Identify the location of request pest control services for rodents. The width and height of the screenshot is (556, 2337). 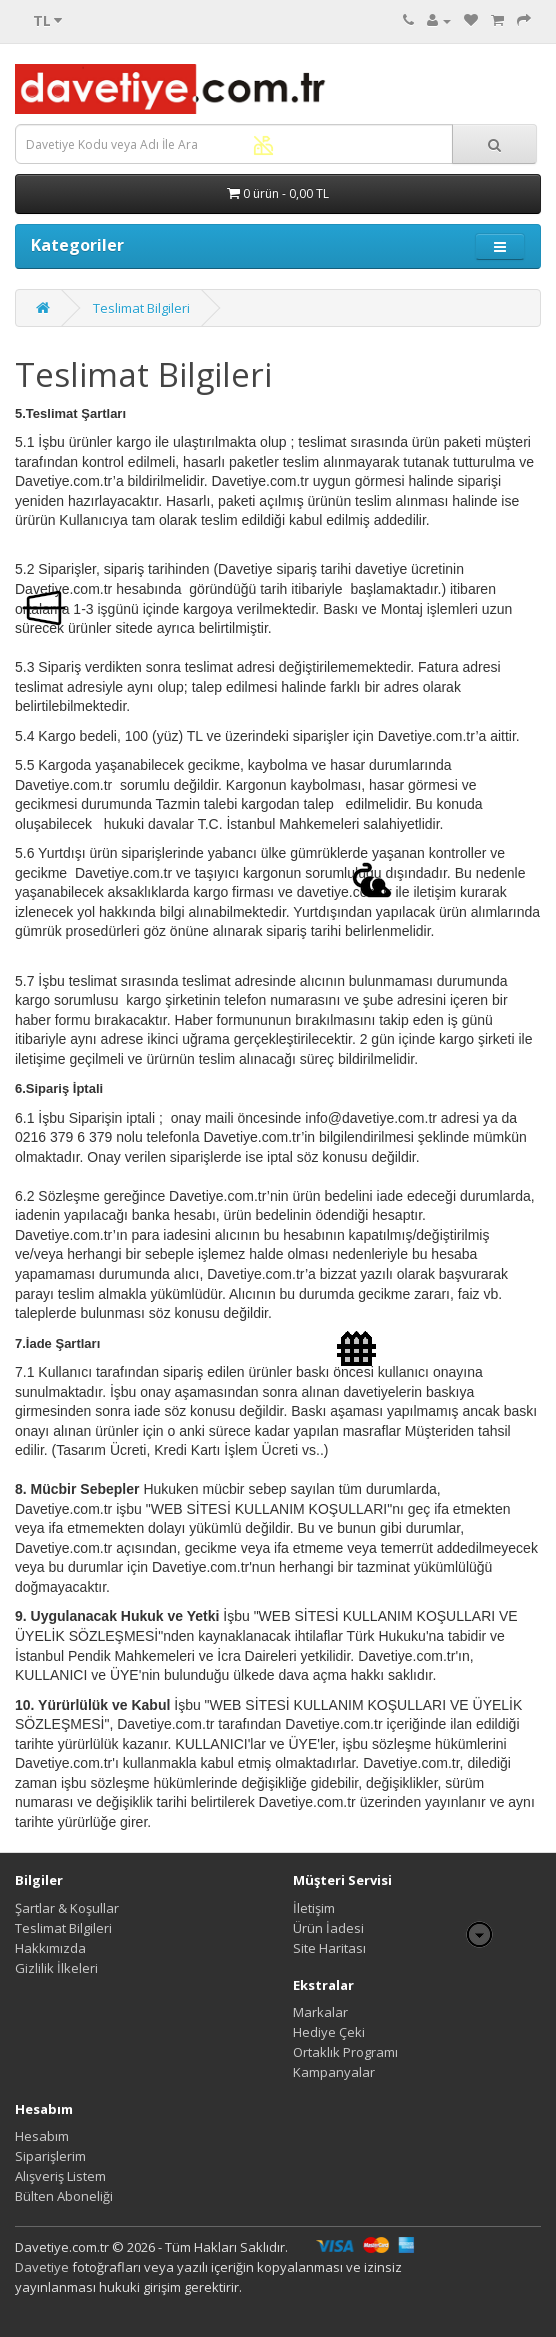
(372, 880).